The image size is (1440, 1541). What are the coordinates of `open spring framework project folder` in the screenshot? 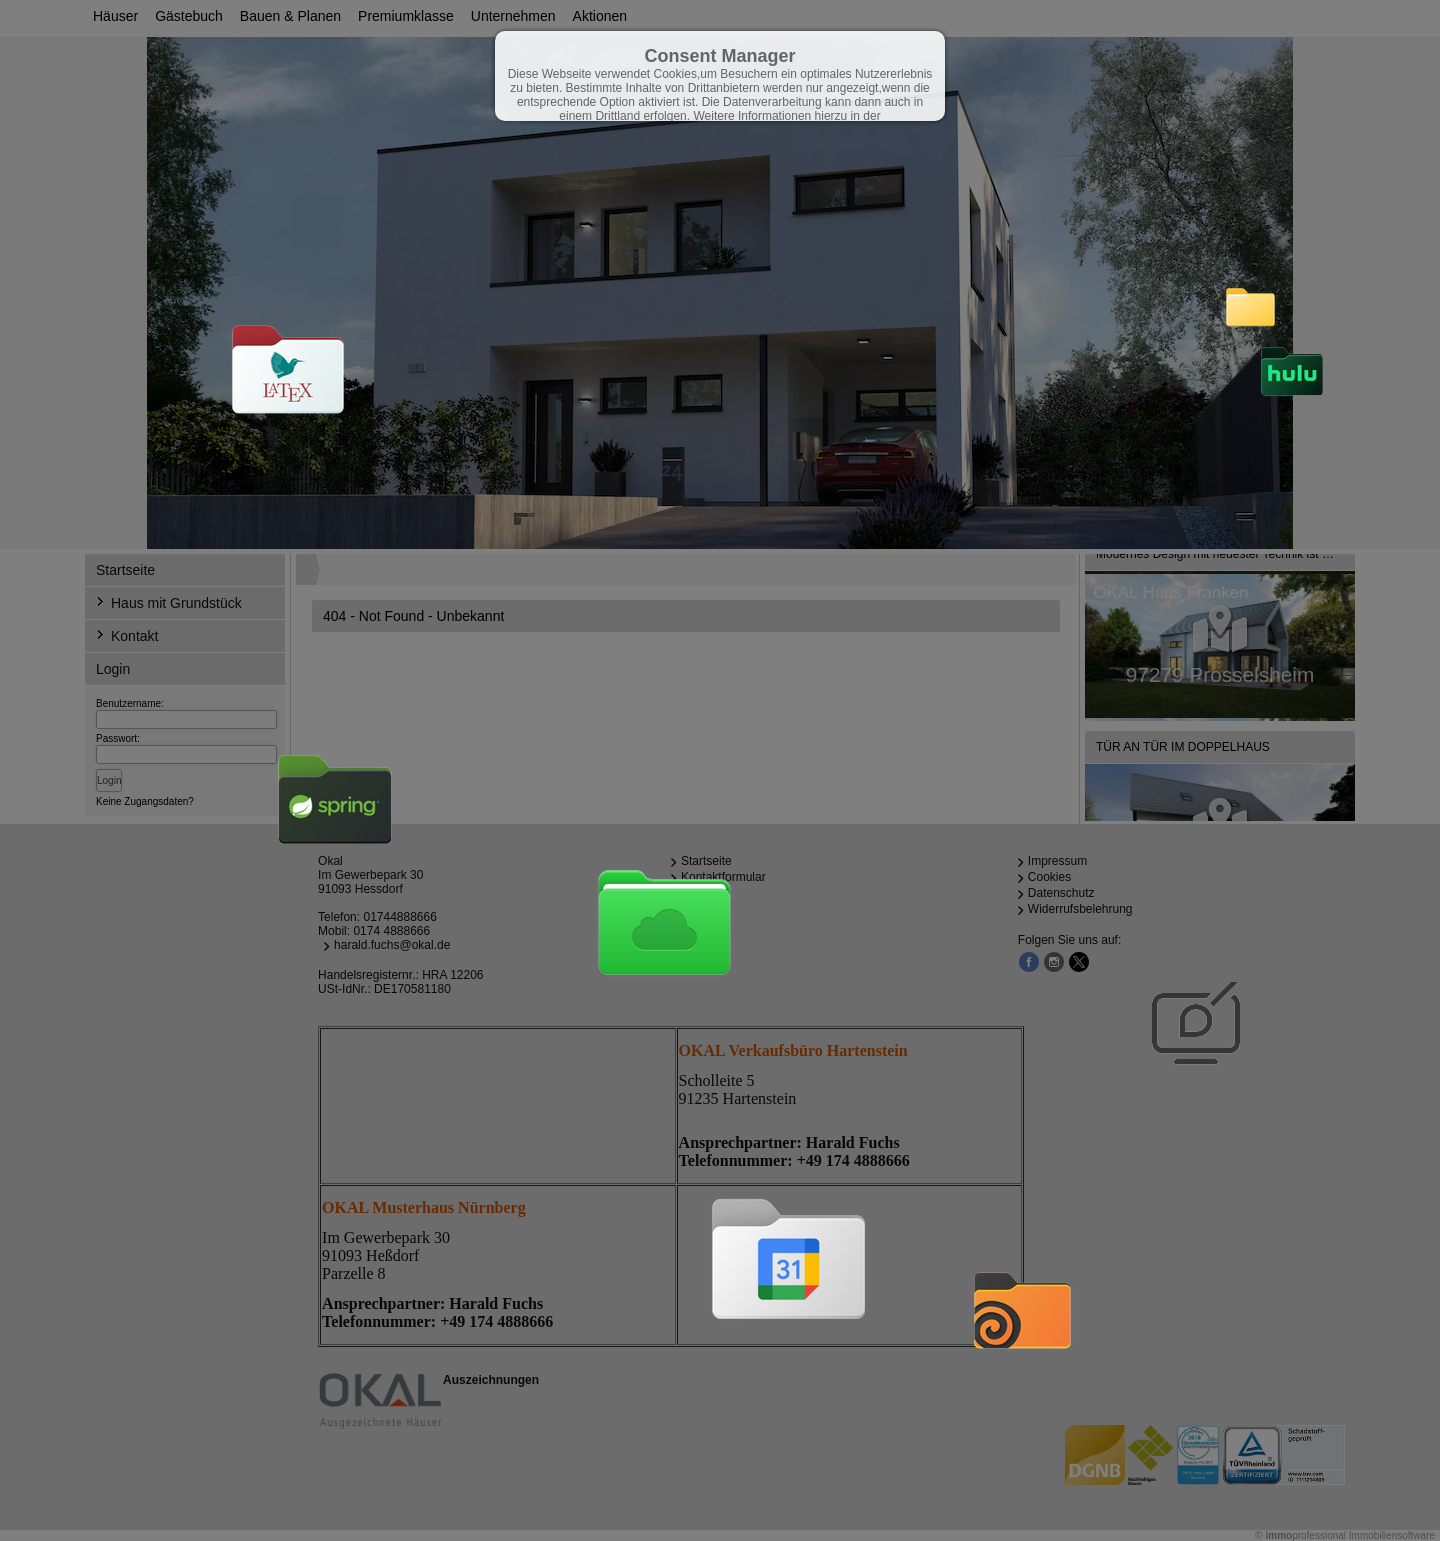 It's located at (334, 802).